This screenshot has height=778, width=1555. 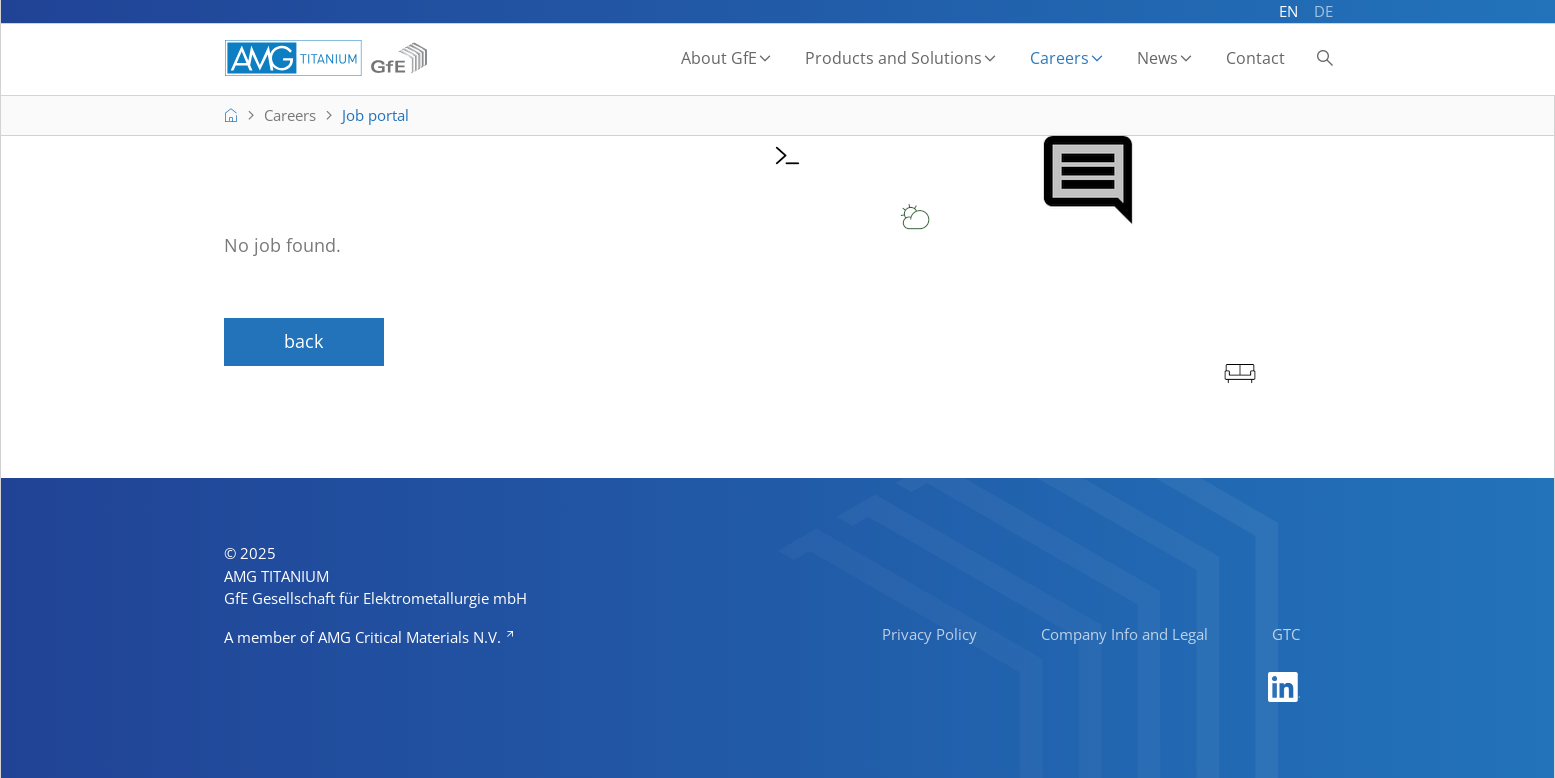 What do you see at coordinates (1088, 180) in the screenshot?
I see `open comments section` at bounding box center [1088, 180].